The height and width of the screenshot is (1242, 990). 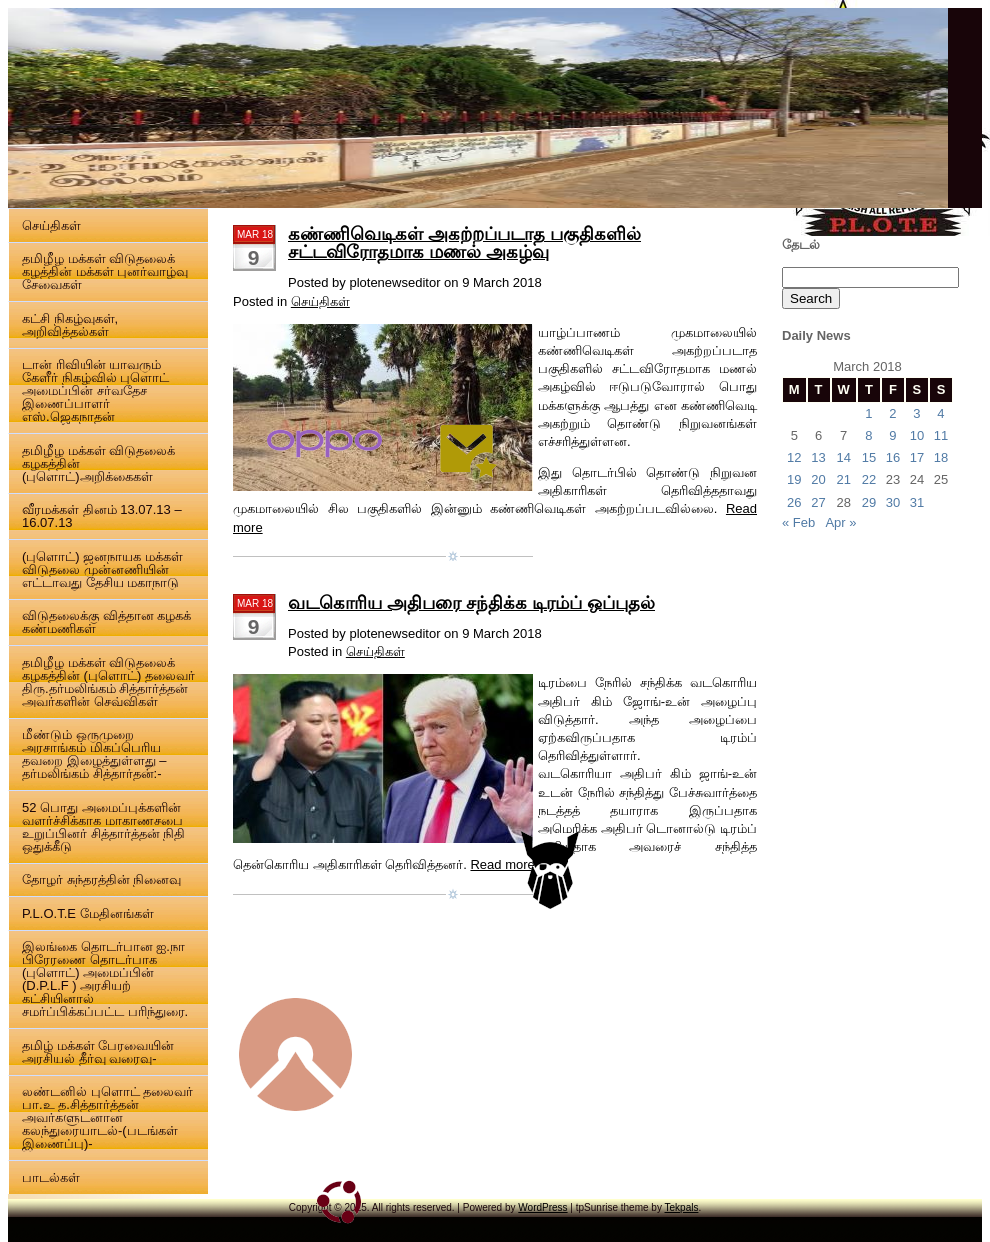 What do you see at coordinates (466, 448) in the screenshot?
I see `view starred or important emails` at bounding box center [466, 448].